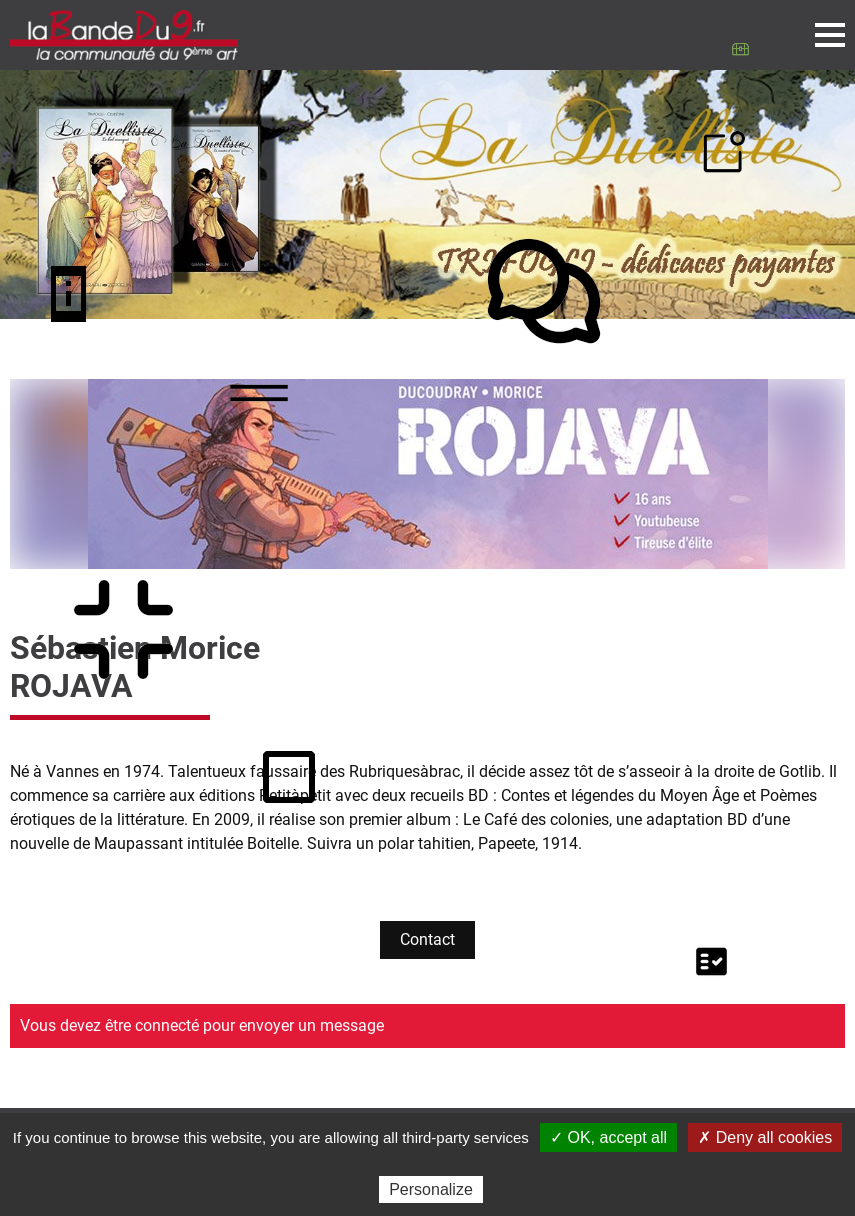  I want to click on indicates new notifications or alerts, so click(723, 152).